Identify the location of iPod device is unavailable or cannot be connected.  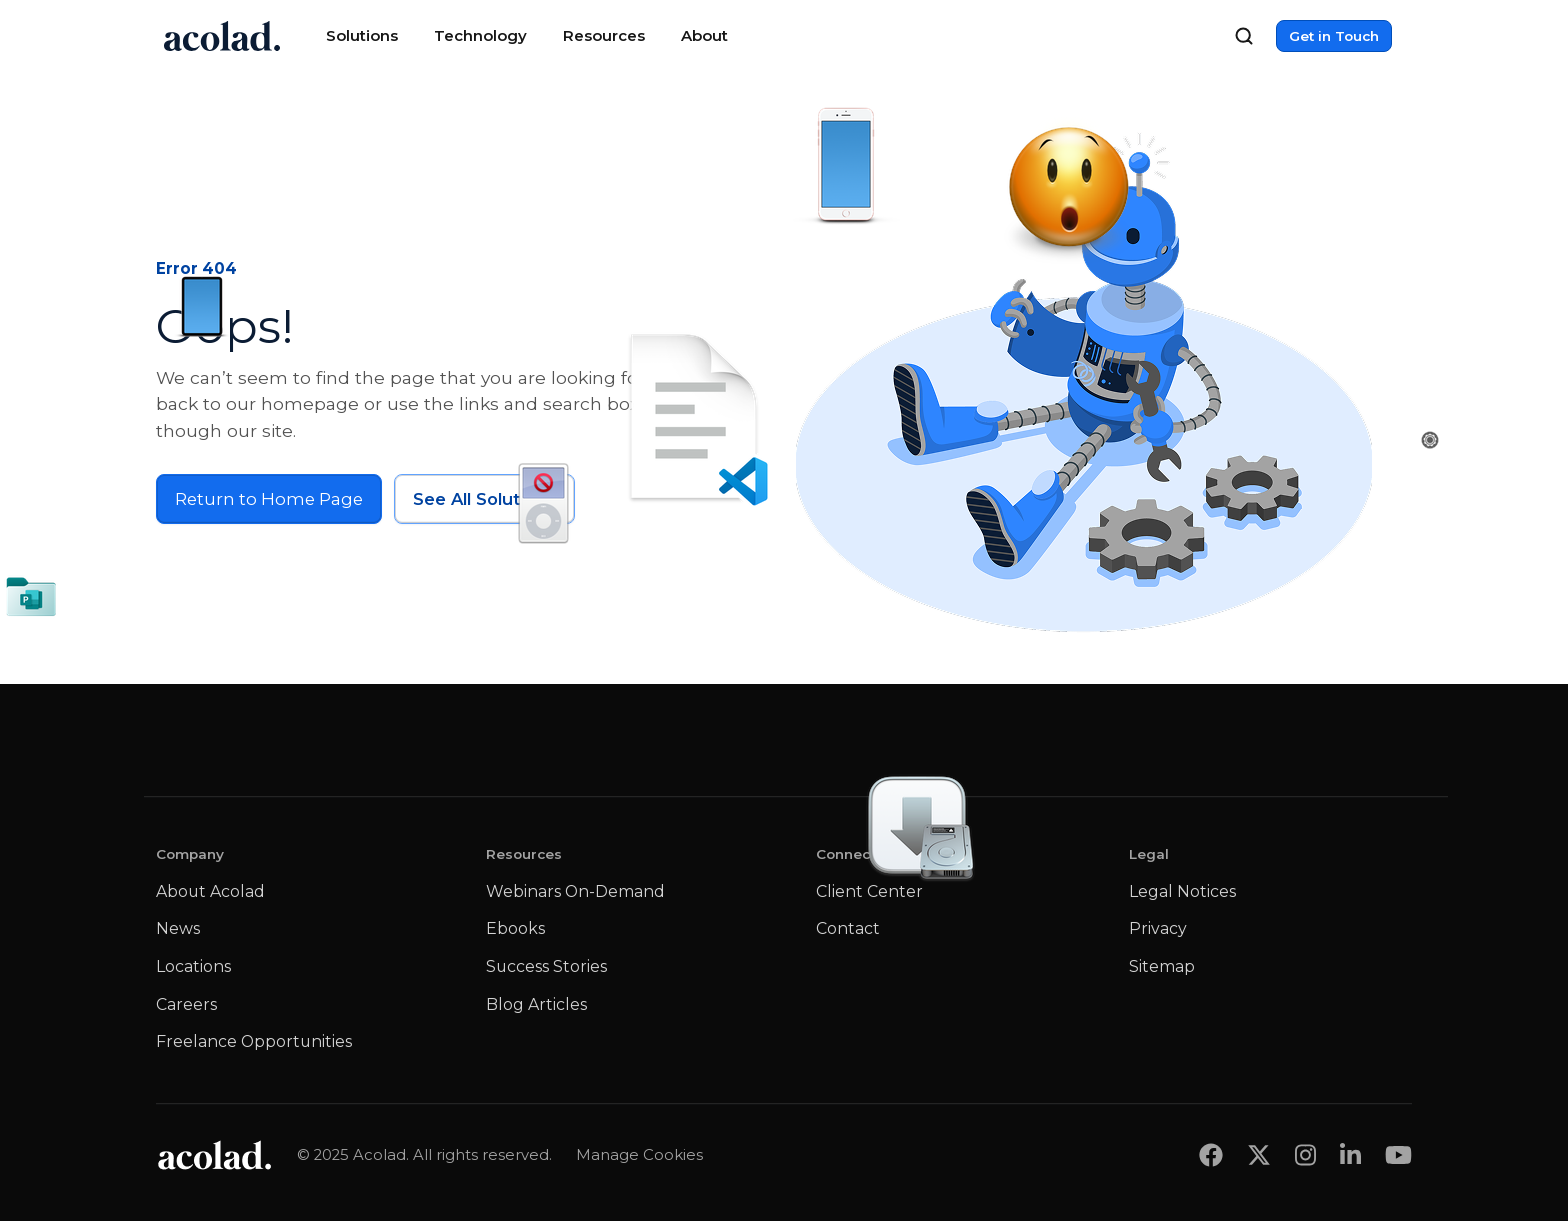
(543, 503).